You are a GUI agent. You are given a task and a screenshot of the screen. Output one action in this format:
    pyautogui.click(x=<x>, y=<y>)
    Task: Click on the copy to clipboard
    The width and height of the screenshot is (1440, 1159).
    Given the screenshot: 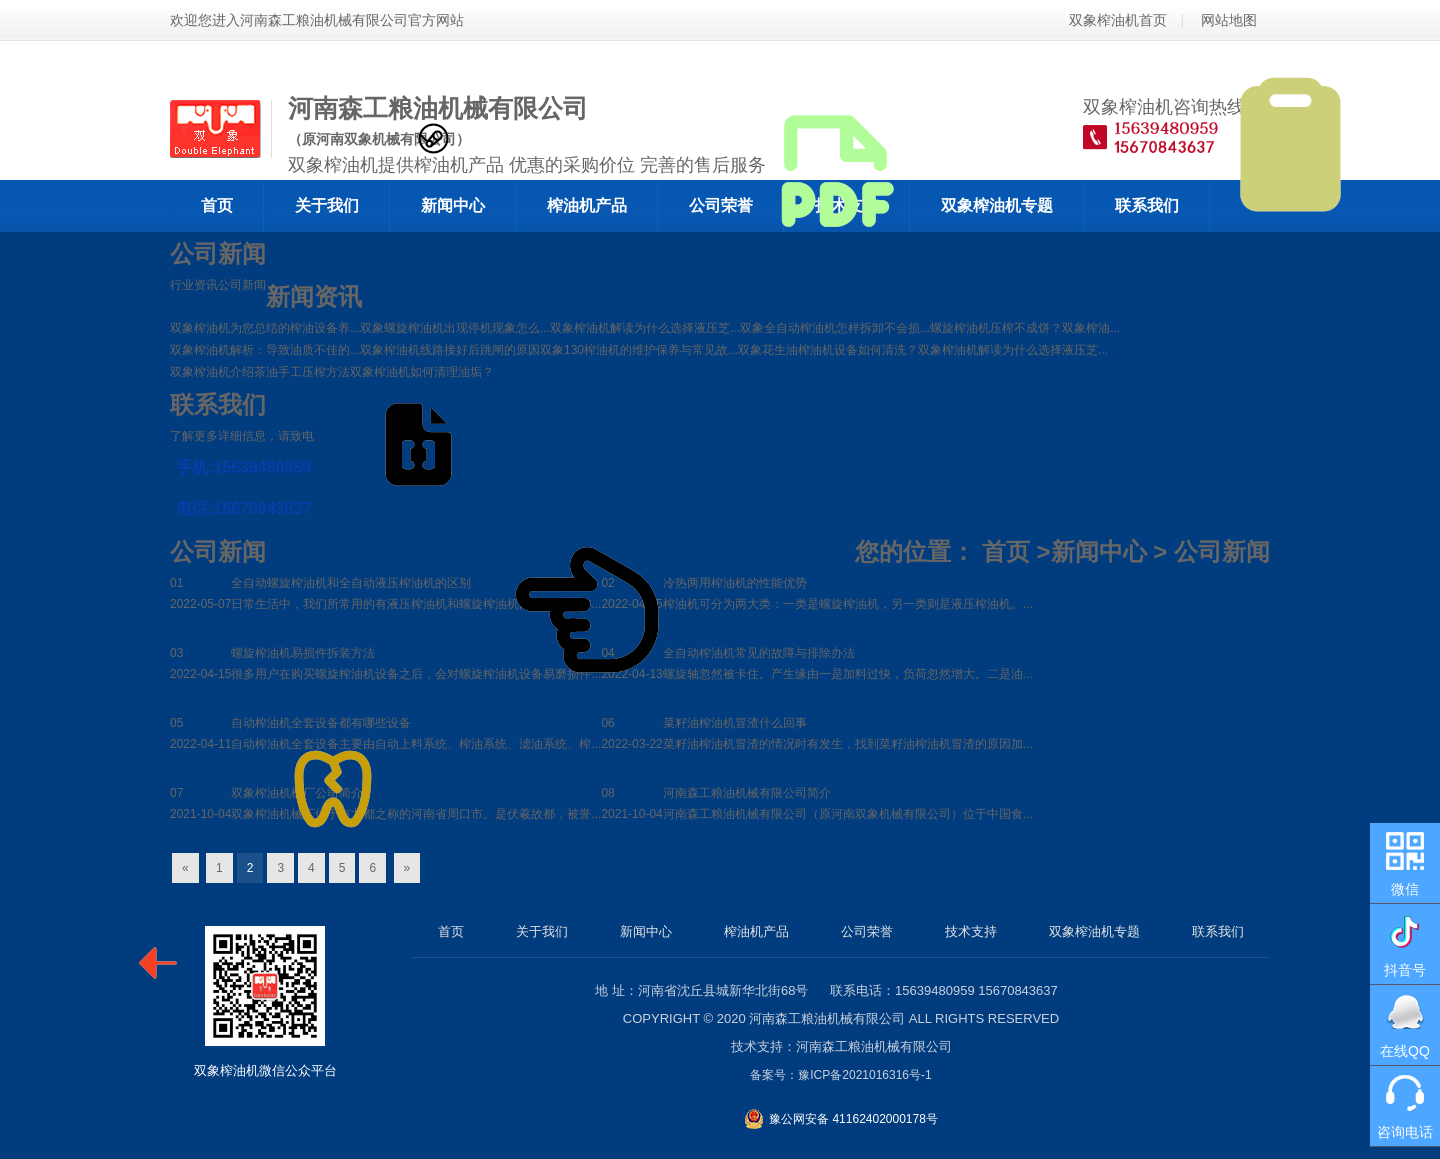 What is the action you would take?
    pyautogui.click(x=1290, y=144)
    